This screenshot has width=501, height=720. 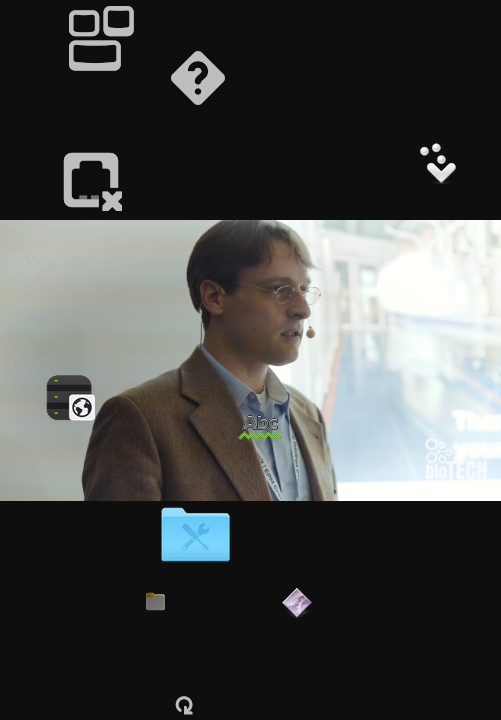 I want to click on open the utilities folder, so click(x=195, y=534).